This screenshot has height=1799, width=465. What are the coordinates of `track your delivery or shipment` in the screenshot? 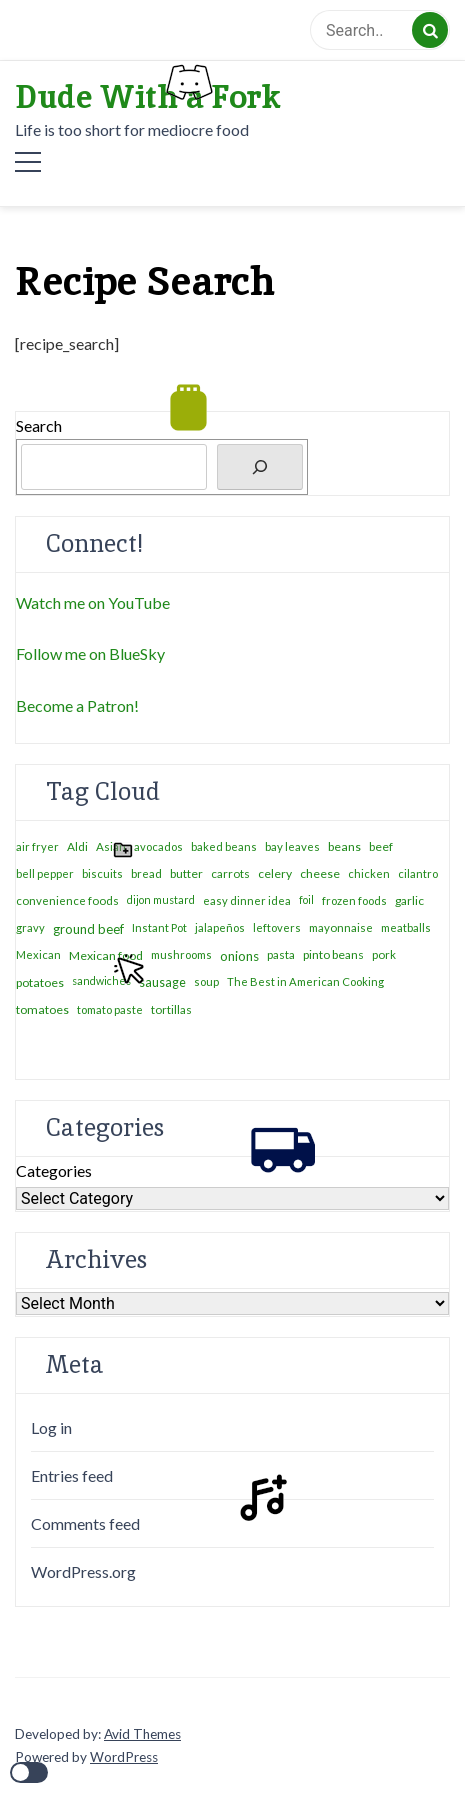 It's located at (281, 1147).